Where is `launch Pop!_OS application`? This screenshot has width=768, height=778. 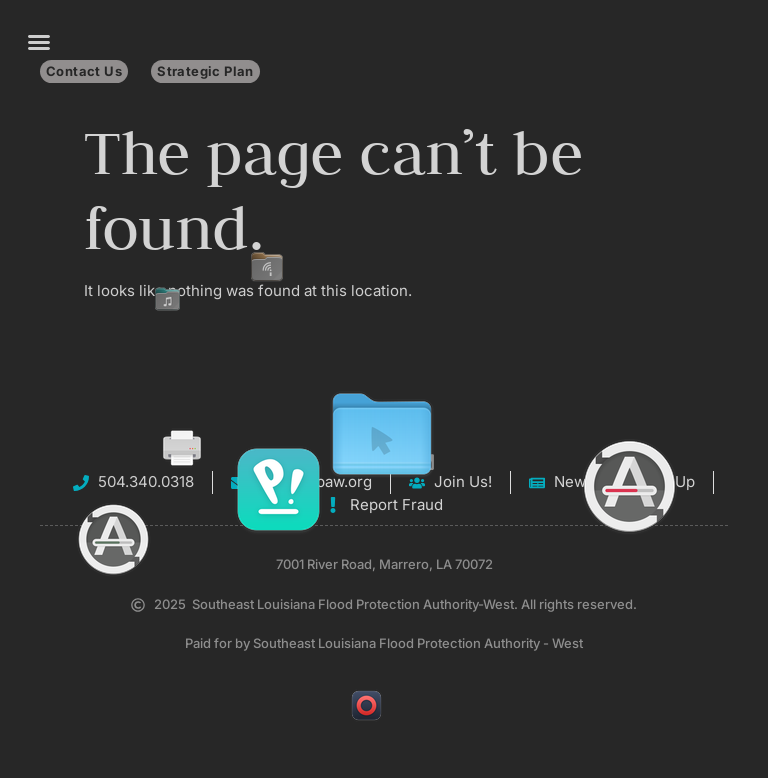
launch Pop!_OS application is located at coordinates (278, 489).